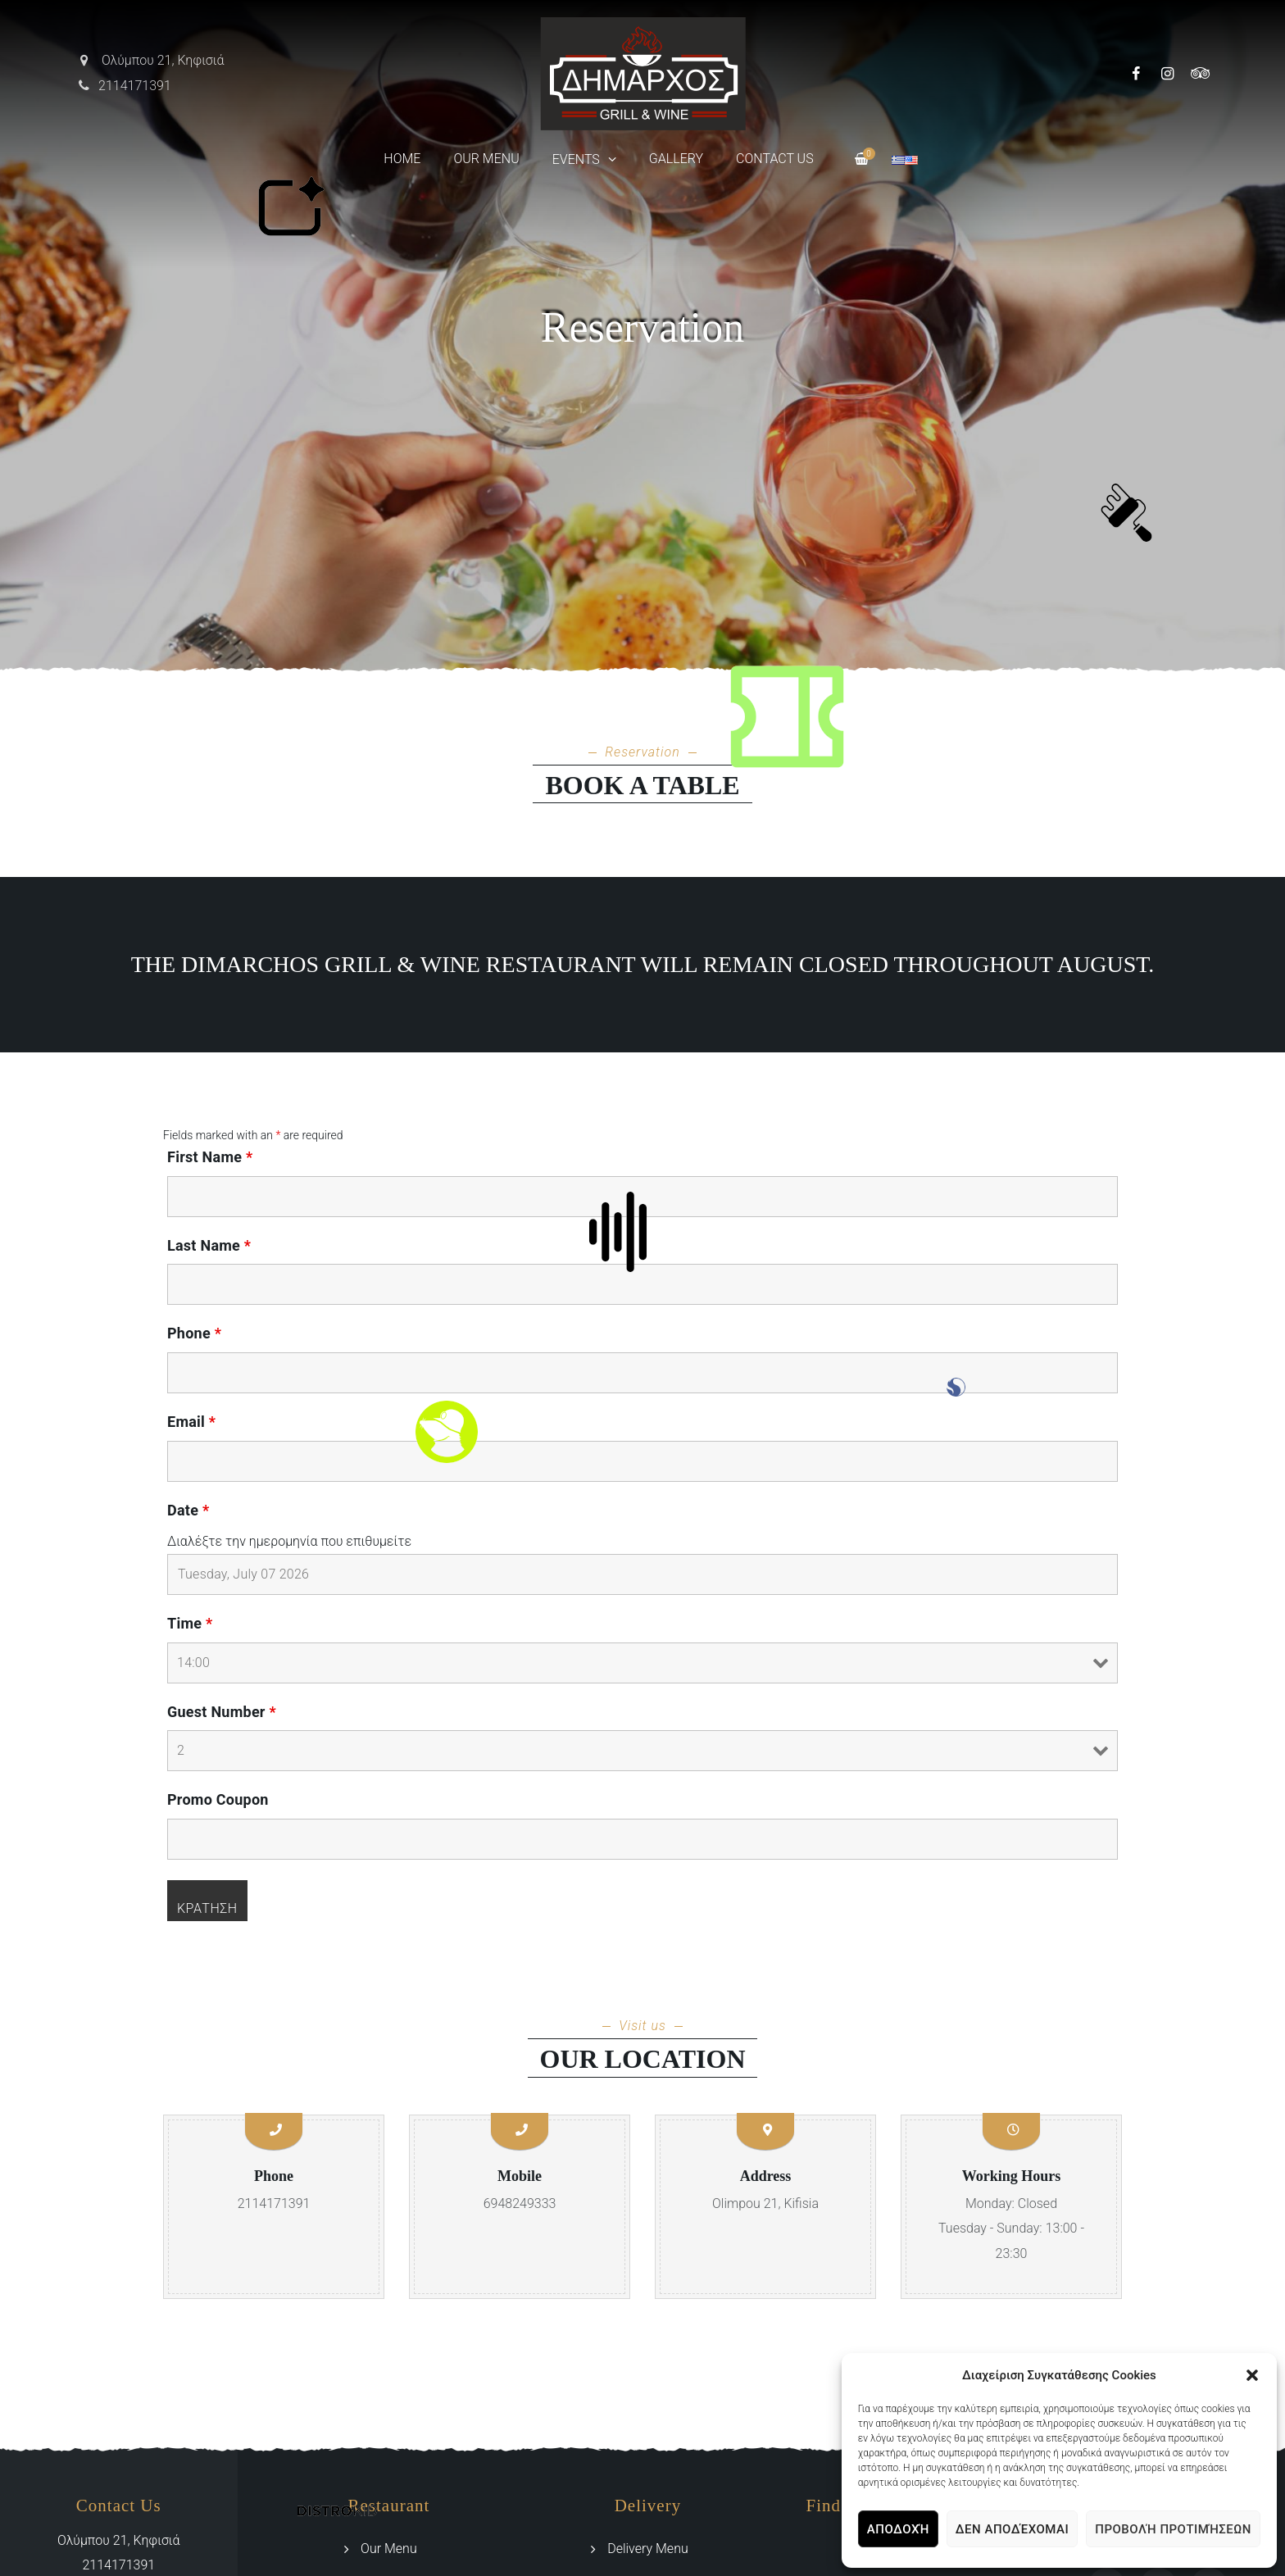 The image size is (1285, 2576). Describe the element at coordinates (956, 1387) in the screenshot. I see `Qualcomm Snapdragon brand logo` at that location.